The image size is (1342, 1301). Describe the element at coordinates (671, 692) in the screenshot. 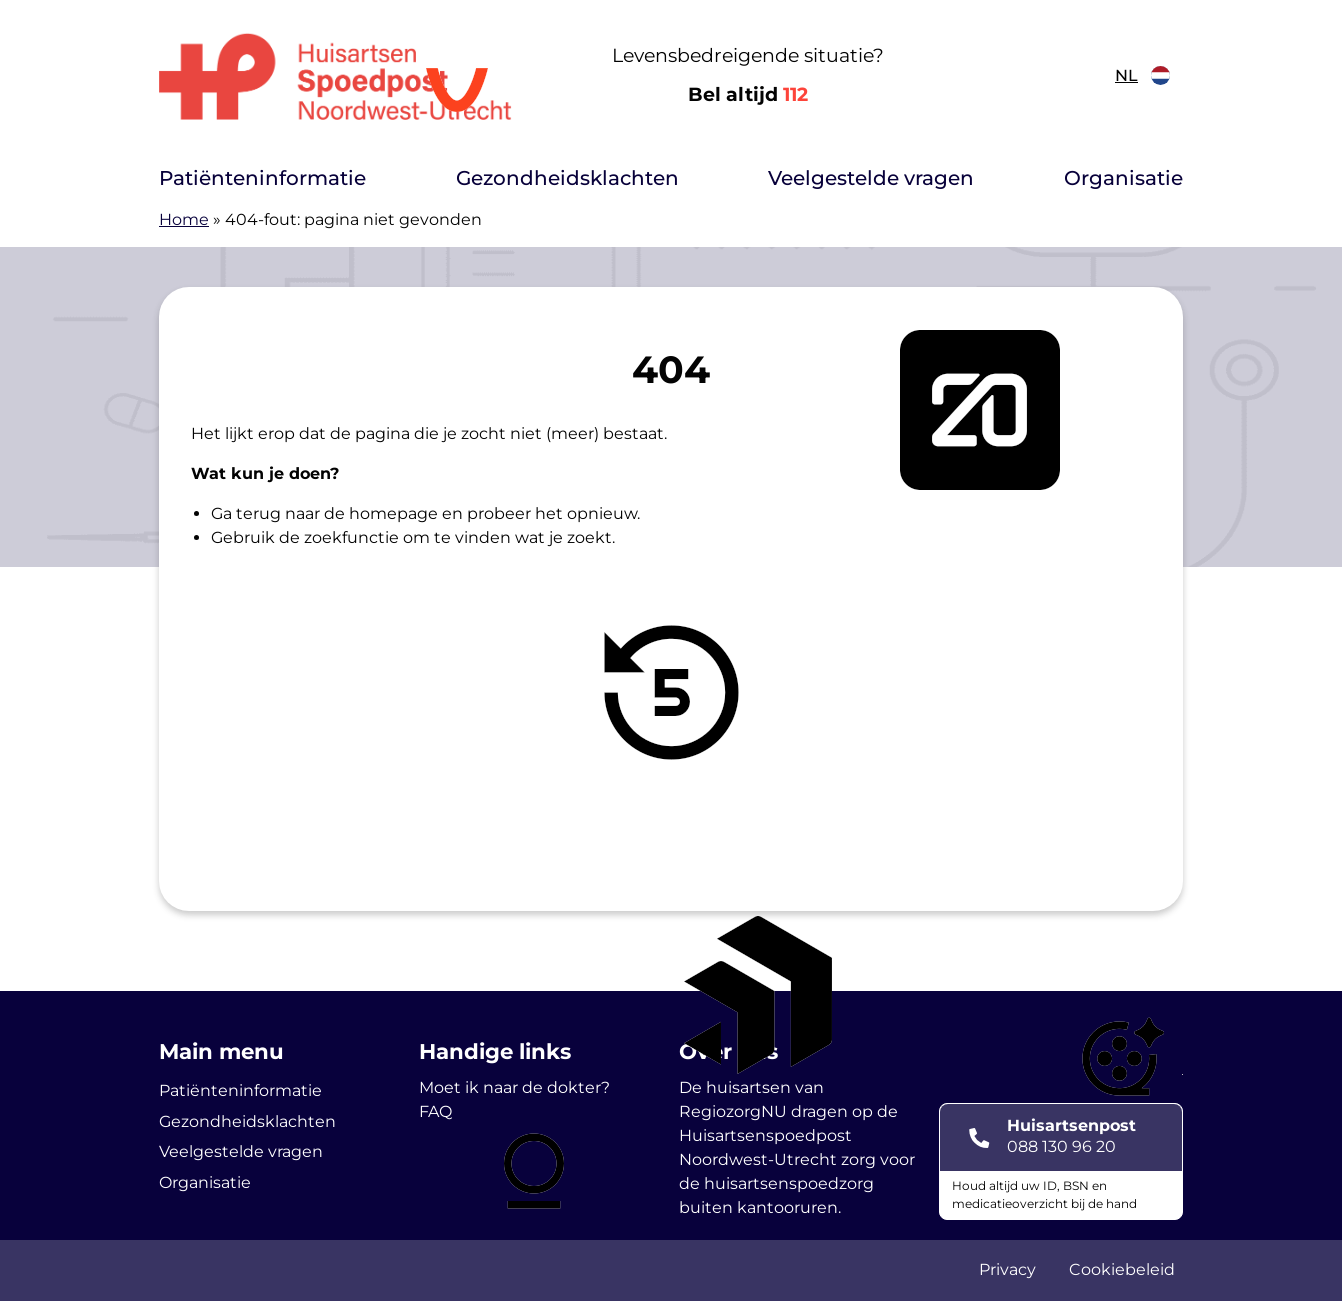

I see `rewind 5 seconds` at that location.